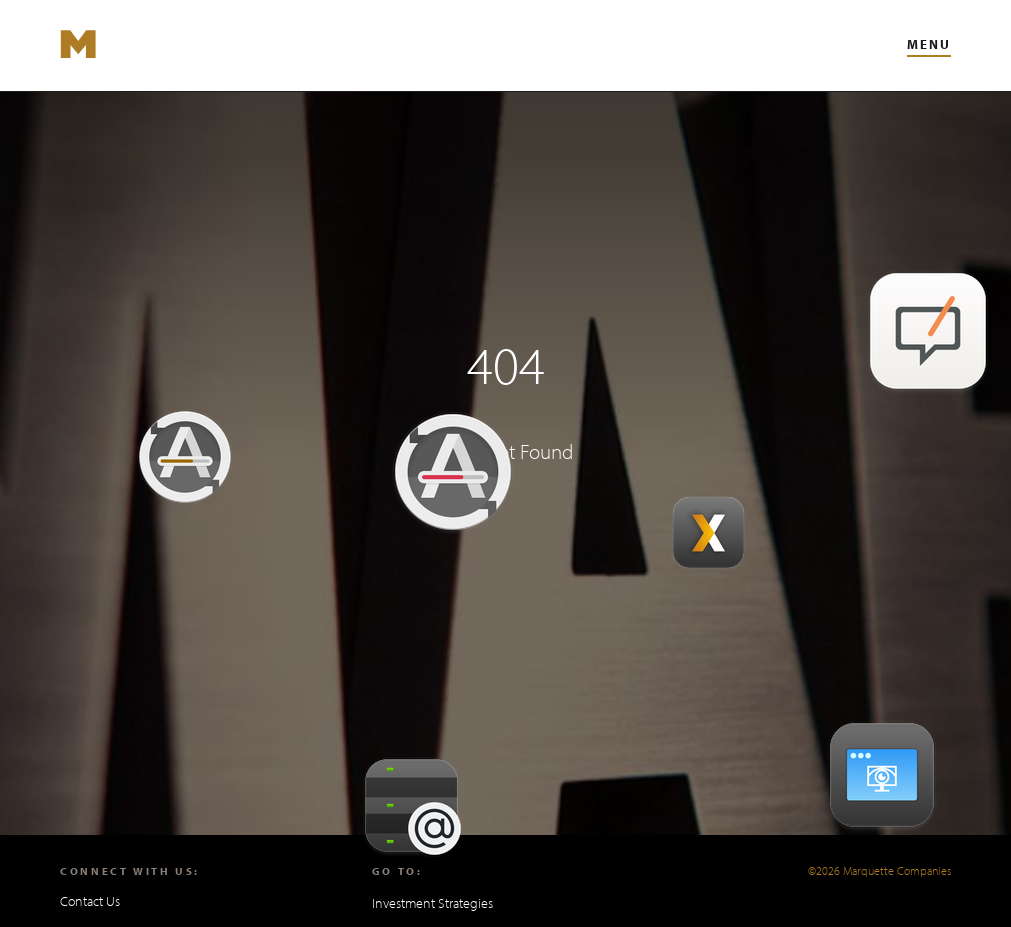 This screenshot has width=1011, height=927. What do you see at coordinates (453, 472) in the screenshot?
I see `open the software update manager` at bounding box center [453, 472].